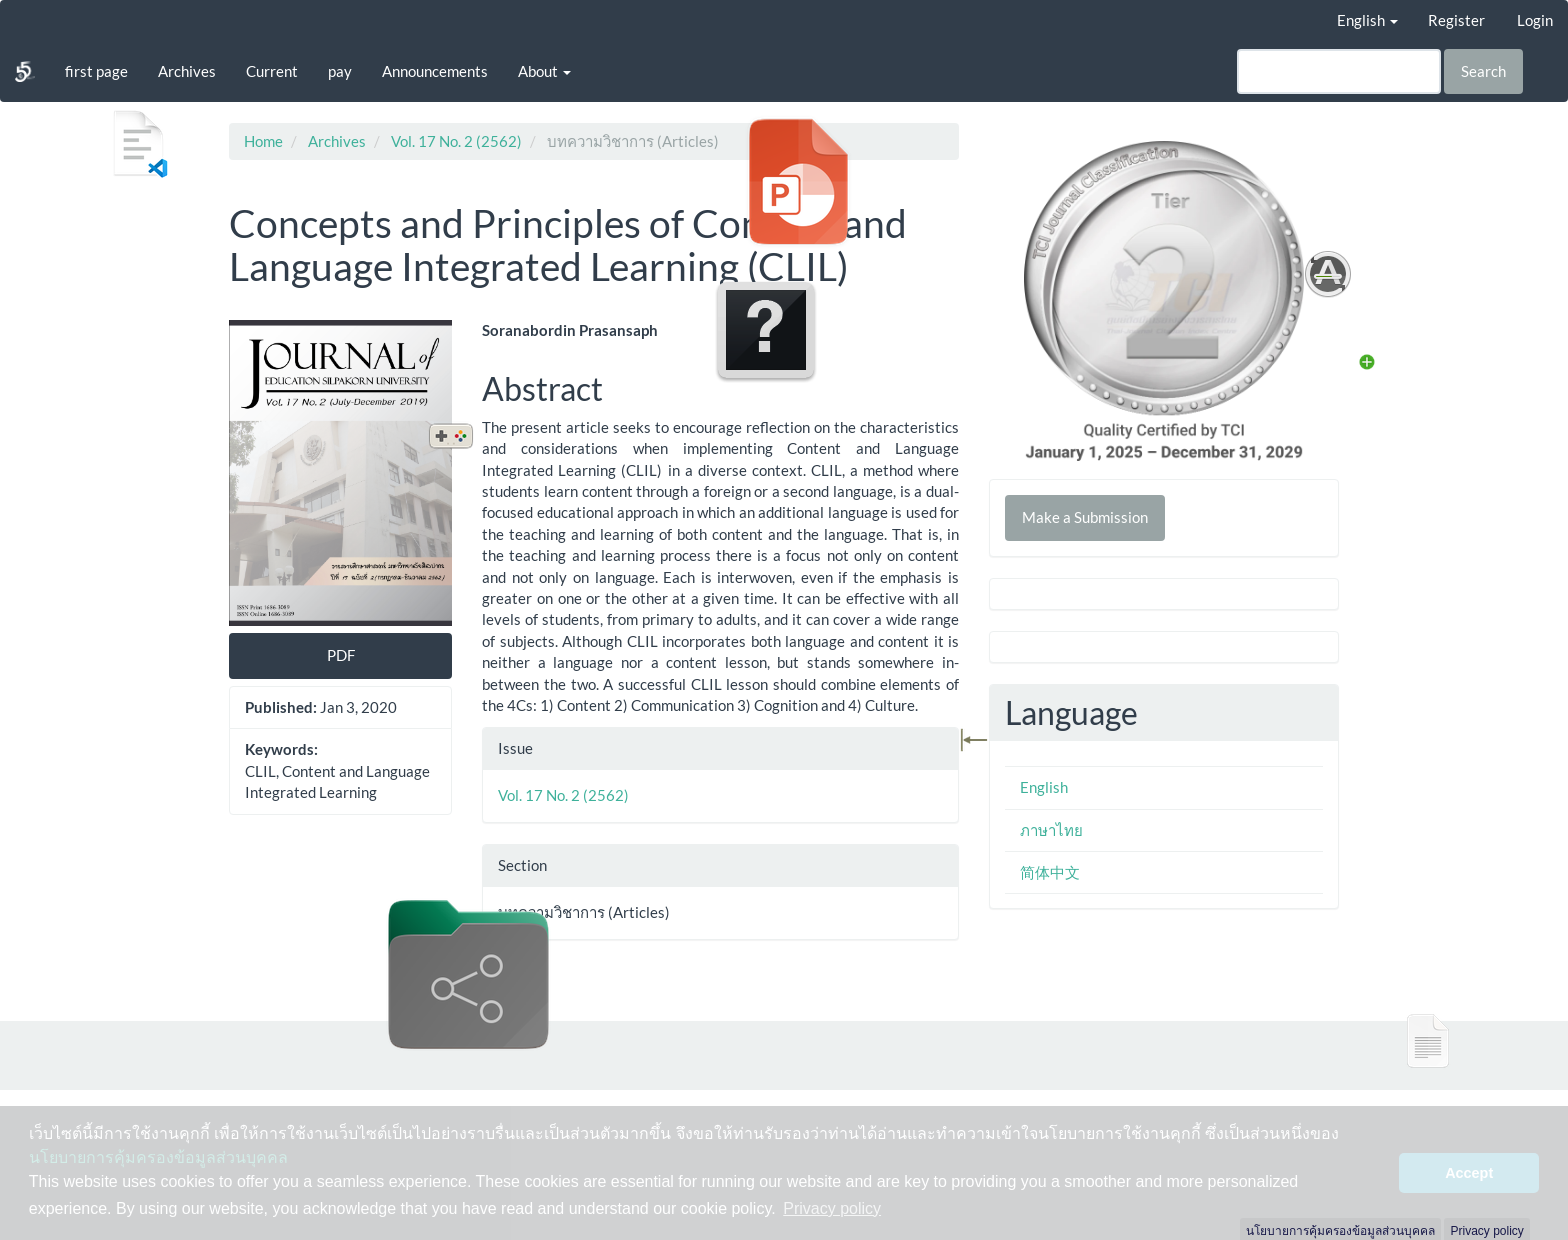 This screenshot has height=1240, width=1568. I want to click on open a PowerPoint presentation file, so click(798, 181).